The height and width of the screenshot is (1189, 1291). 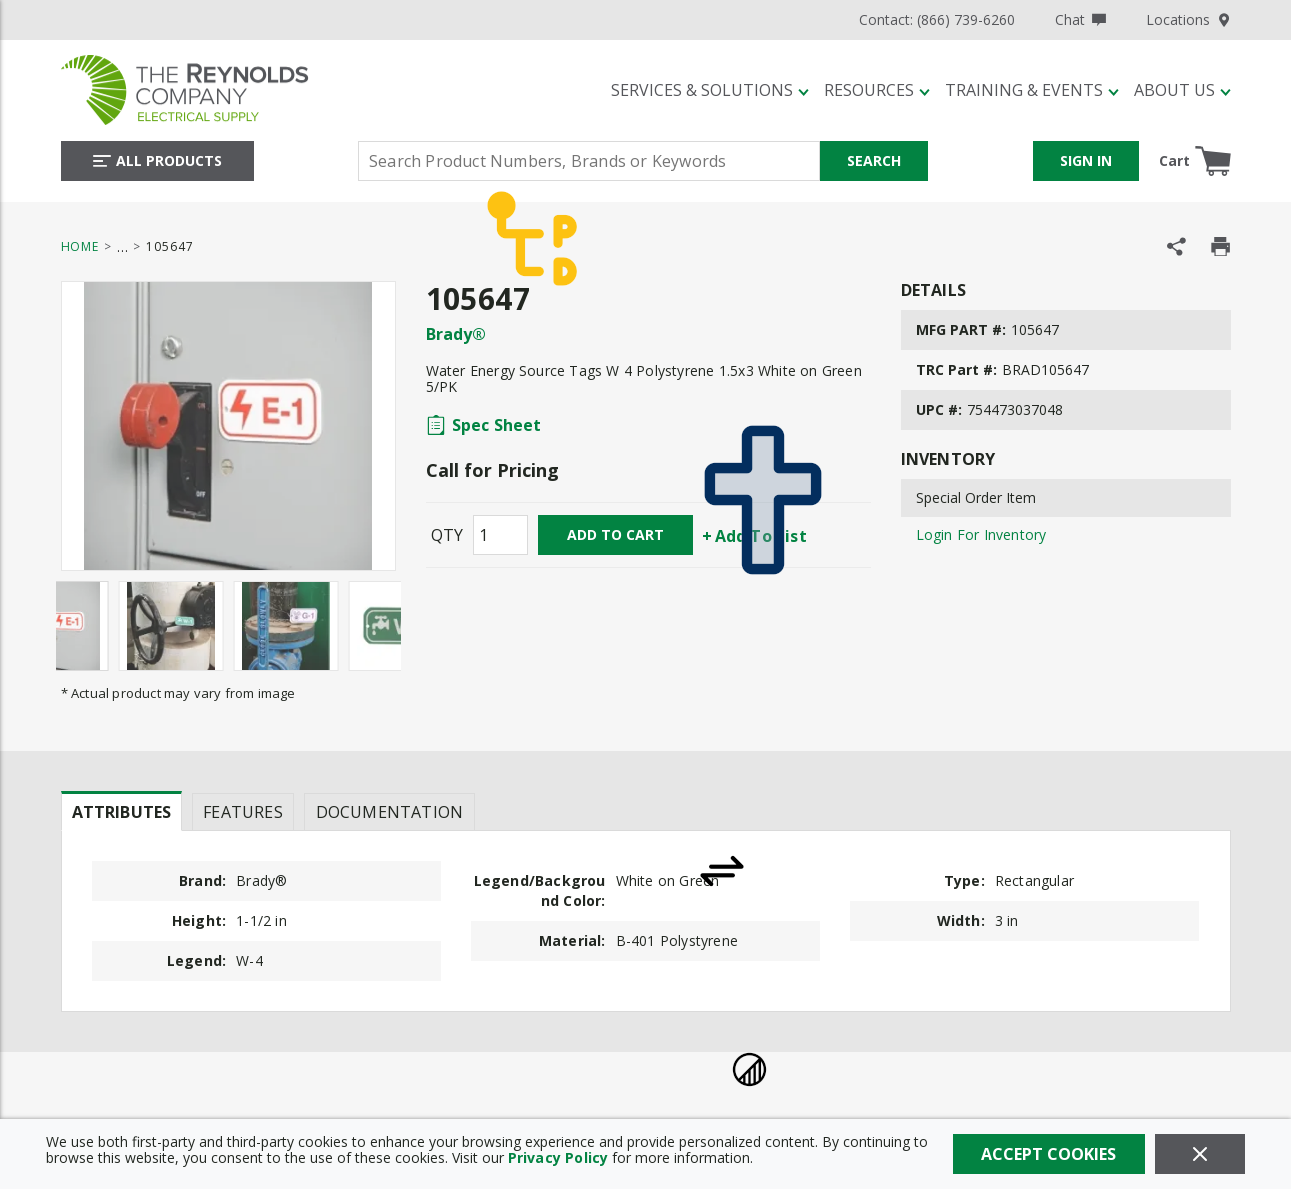 I want to click on adjust display contrast settings, so click(x=749, y=1069).